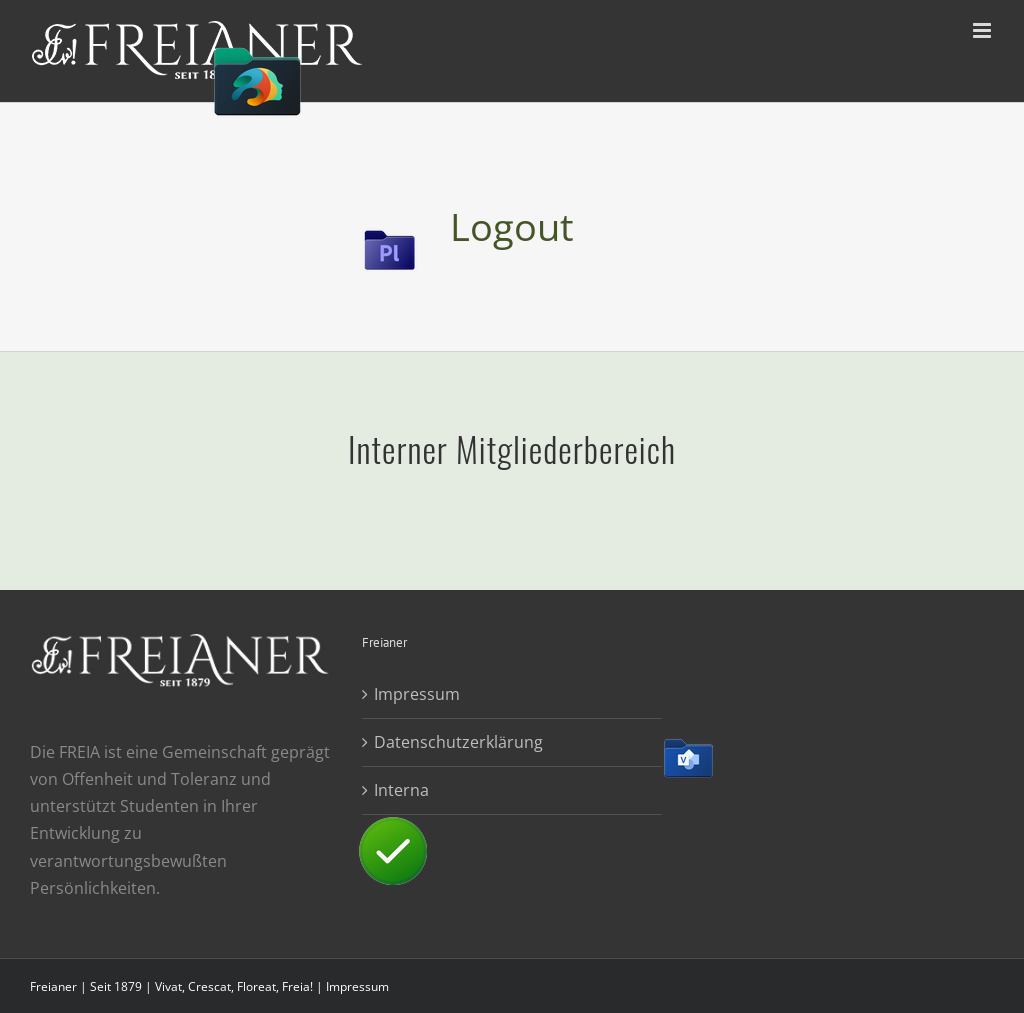 The height and width of the screenshot is (1013, 1024). I want to click on open folder containing adobe prelude project files, so click(389, 251).